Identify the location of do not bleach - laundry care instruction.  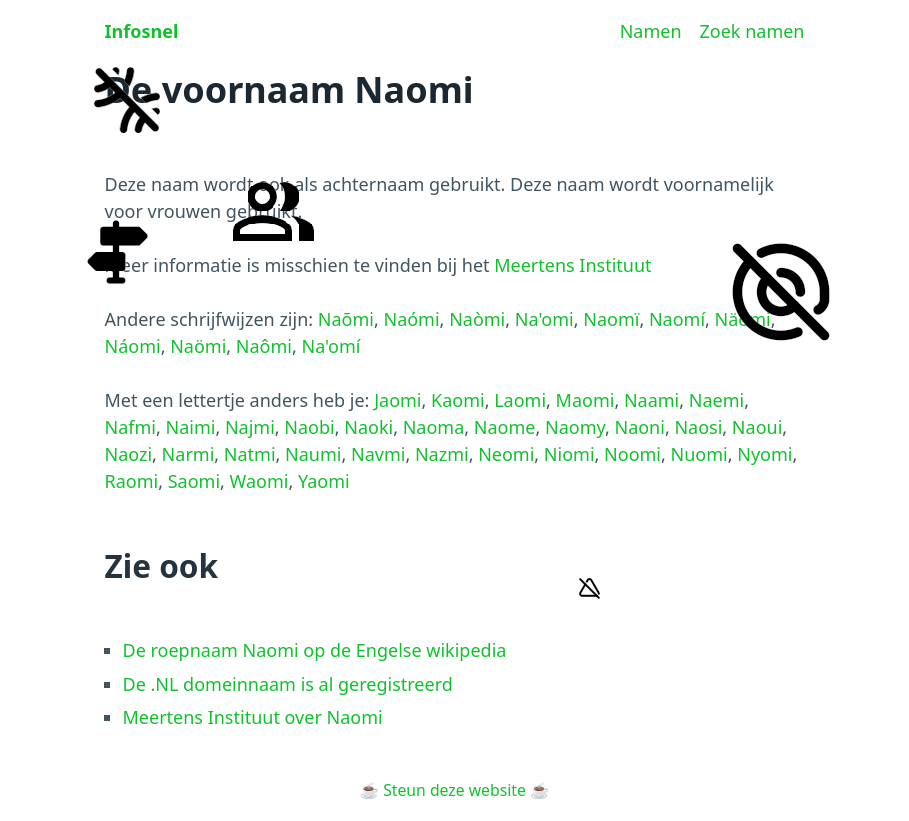
(589, 588).